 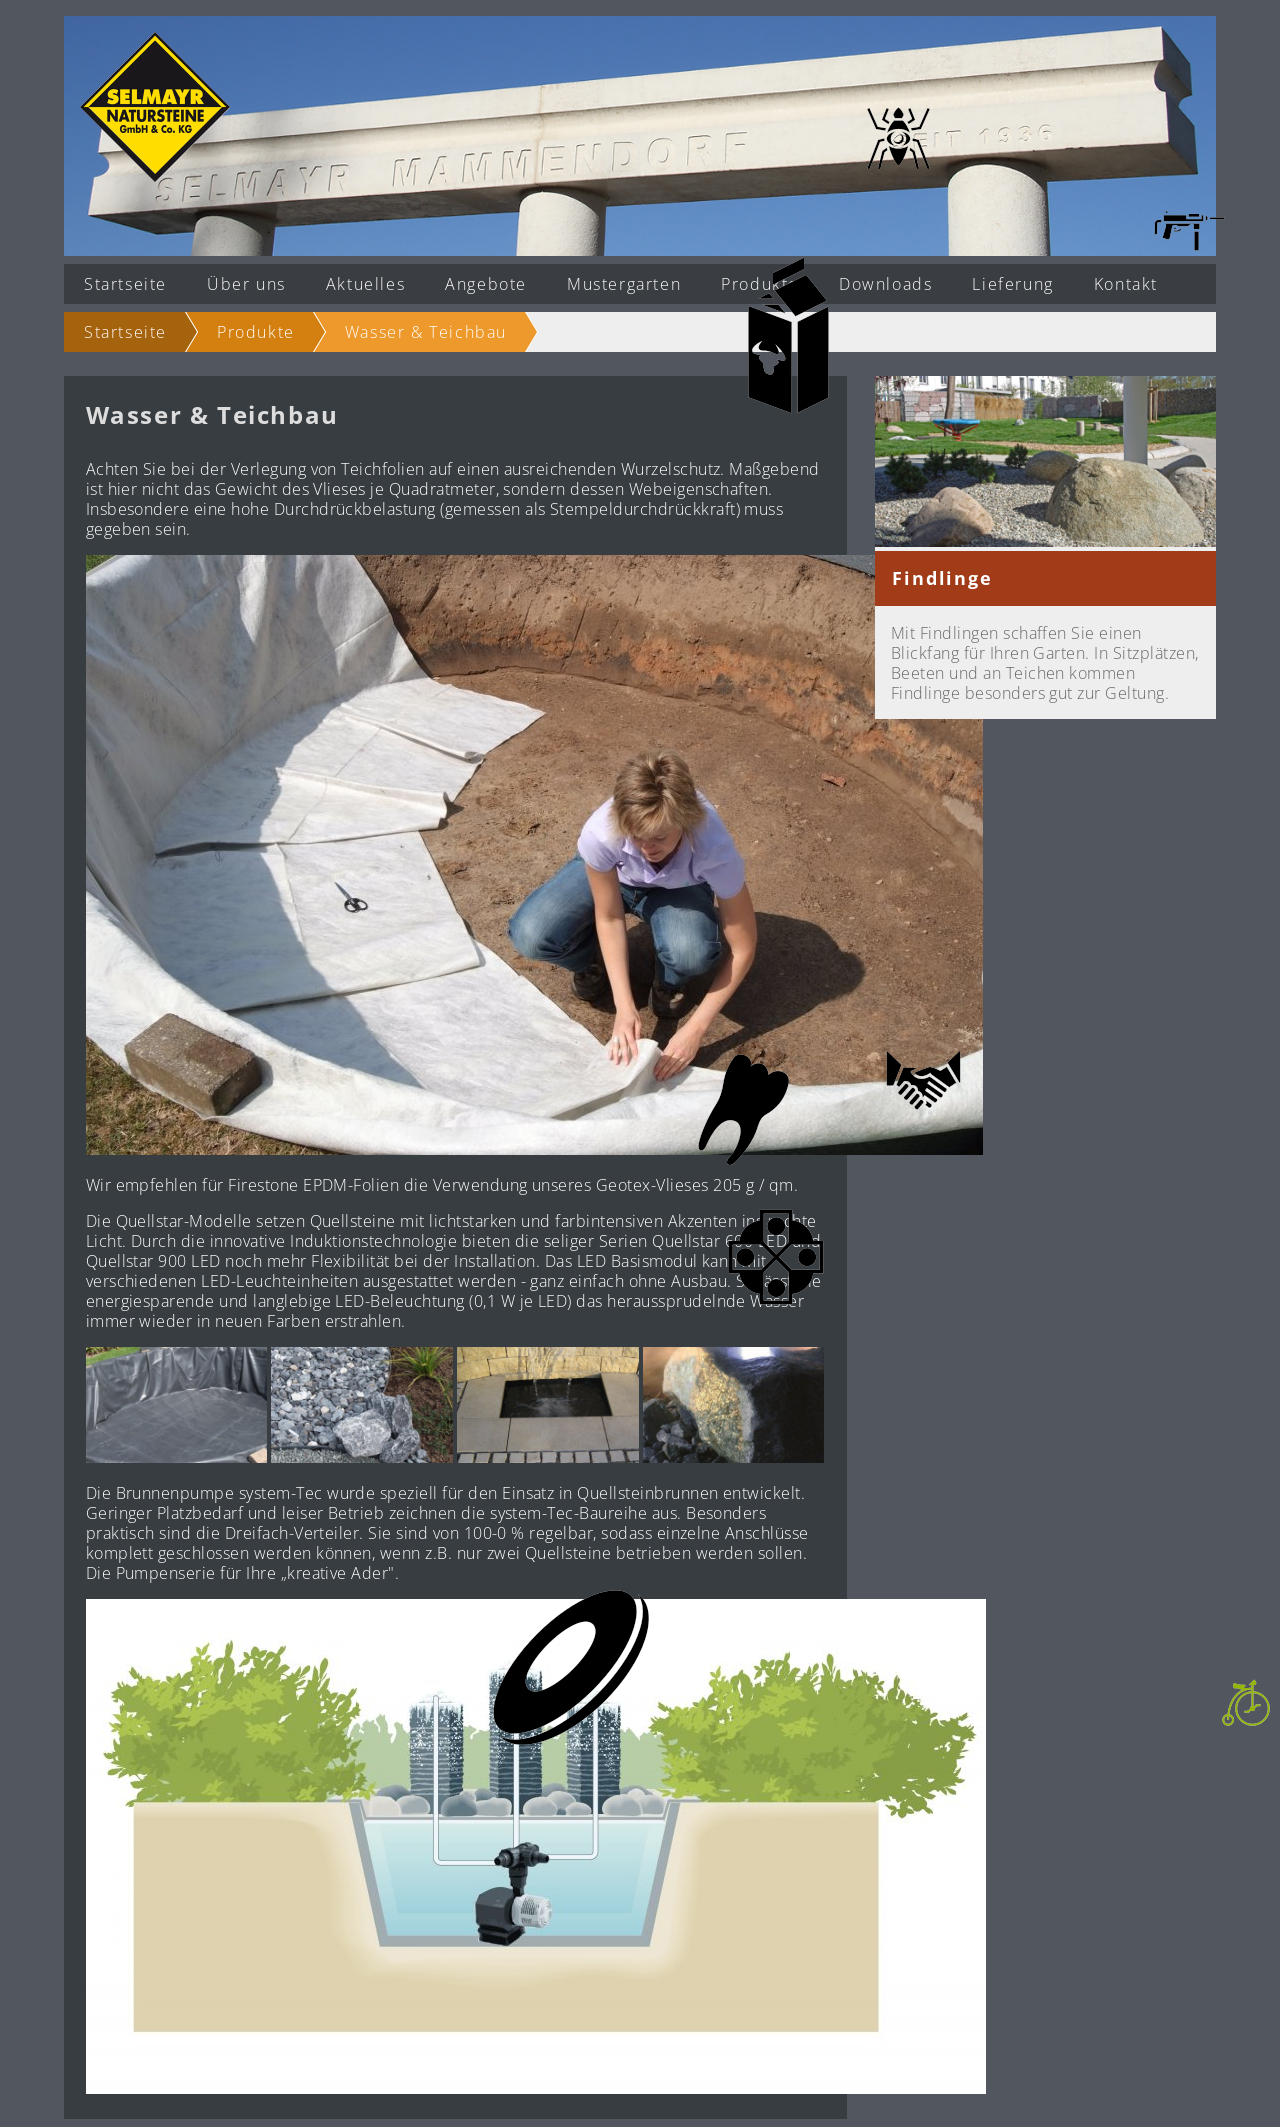 I want to click on vintage or classic cycling mode, so click(x=1246, y=1702).